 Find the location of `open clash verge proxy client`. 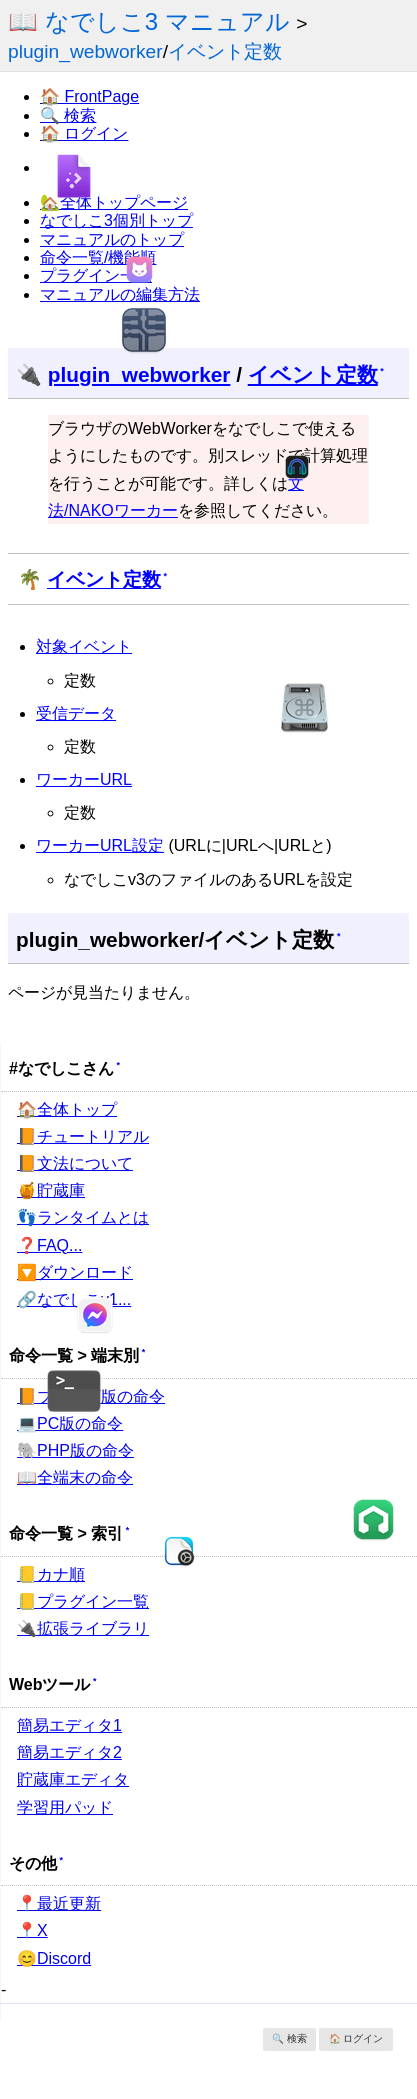

open clash verge proxy client is located at coordinates (139, 269).